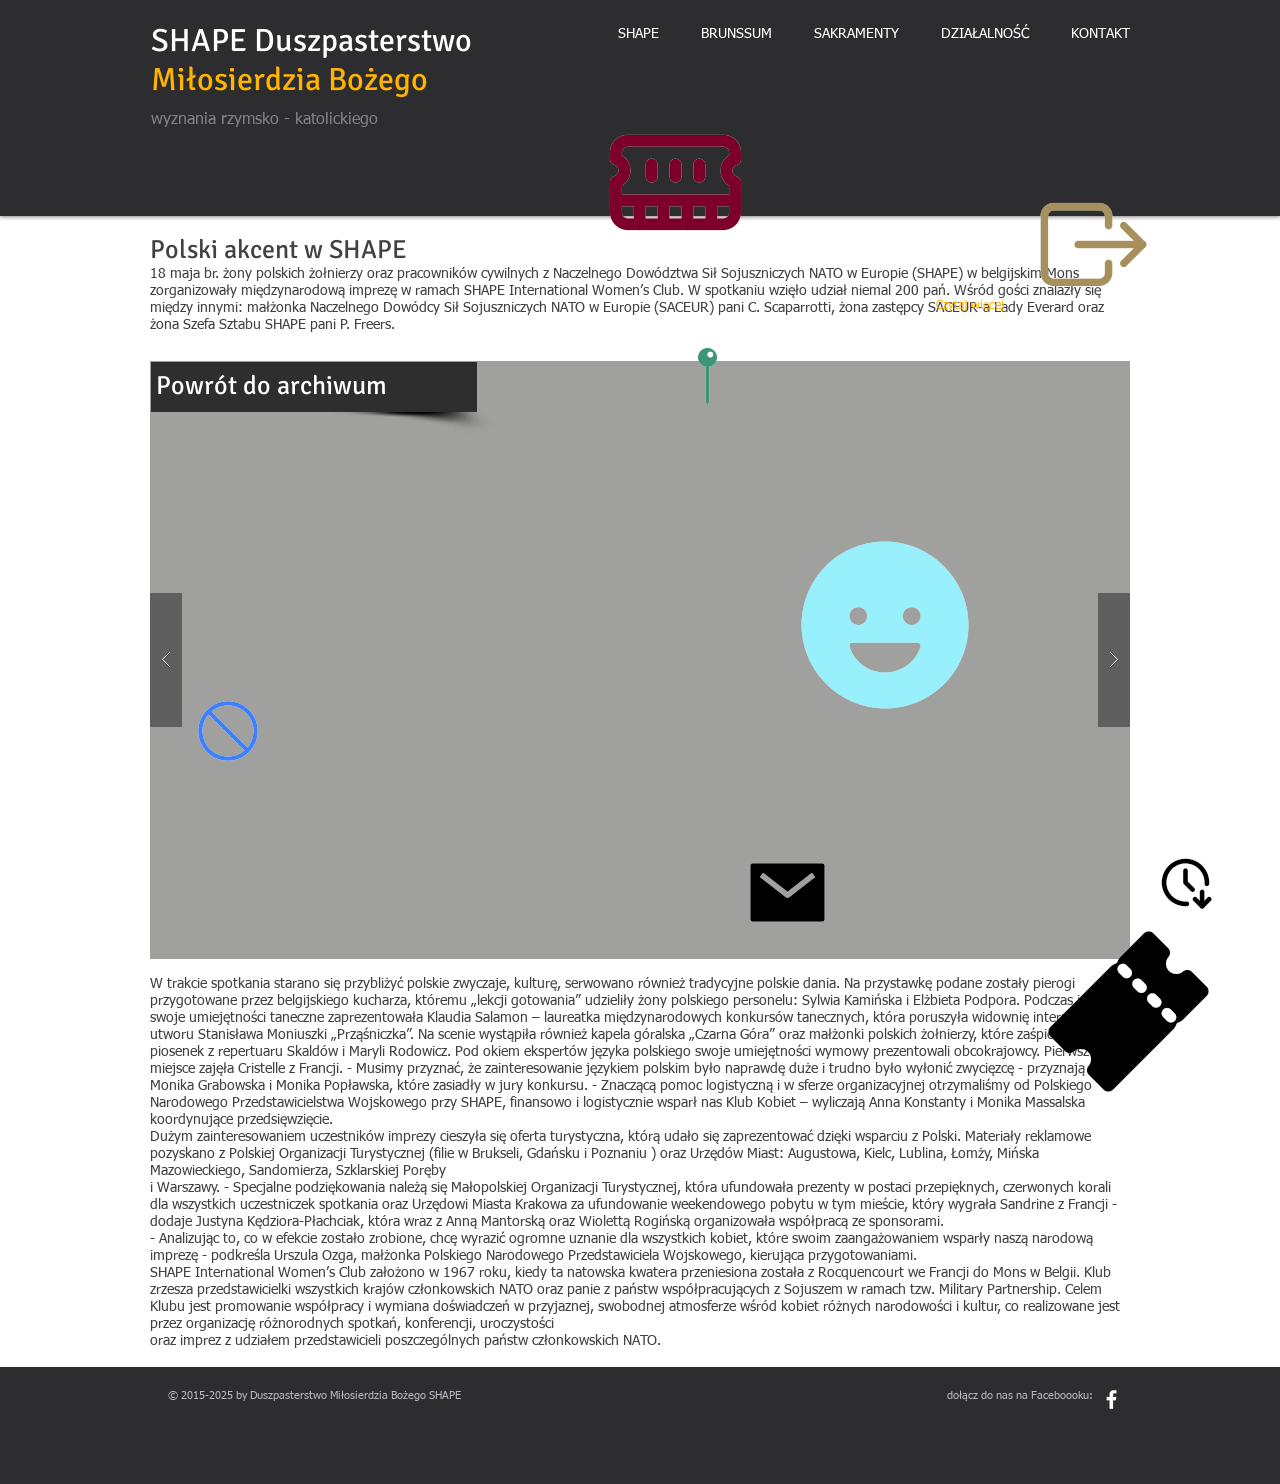 This screenshot has width=1280, height=1484. I want to click on pin an item to keep it visible, so click(707, 376).